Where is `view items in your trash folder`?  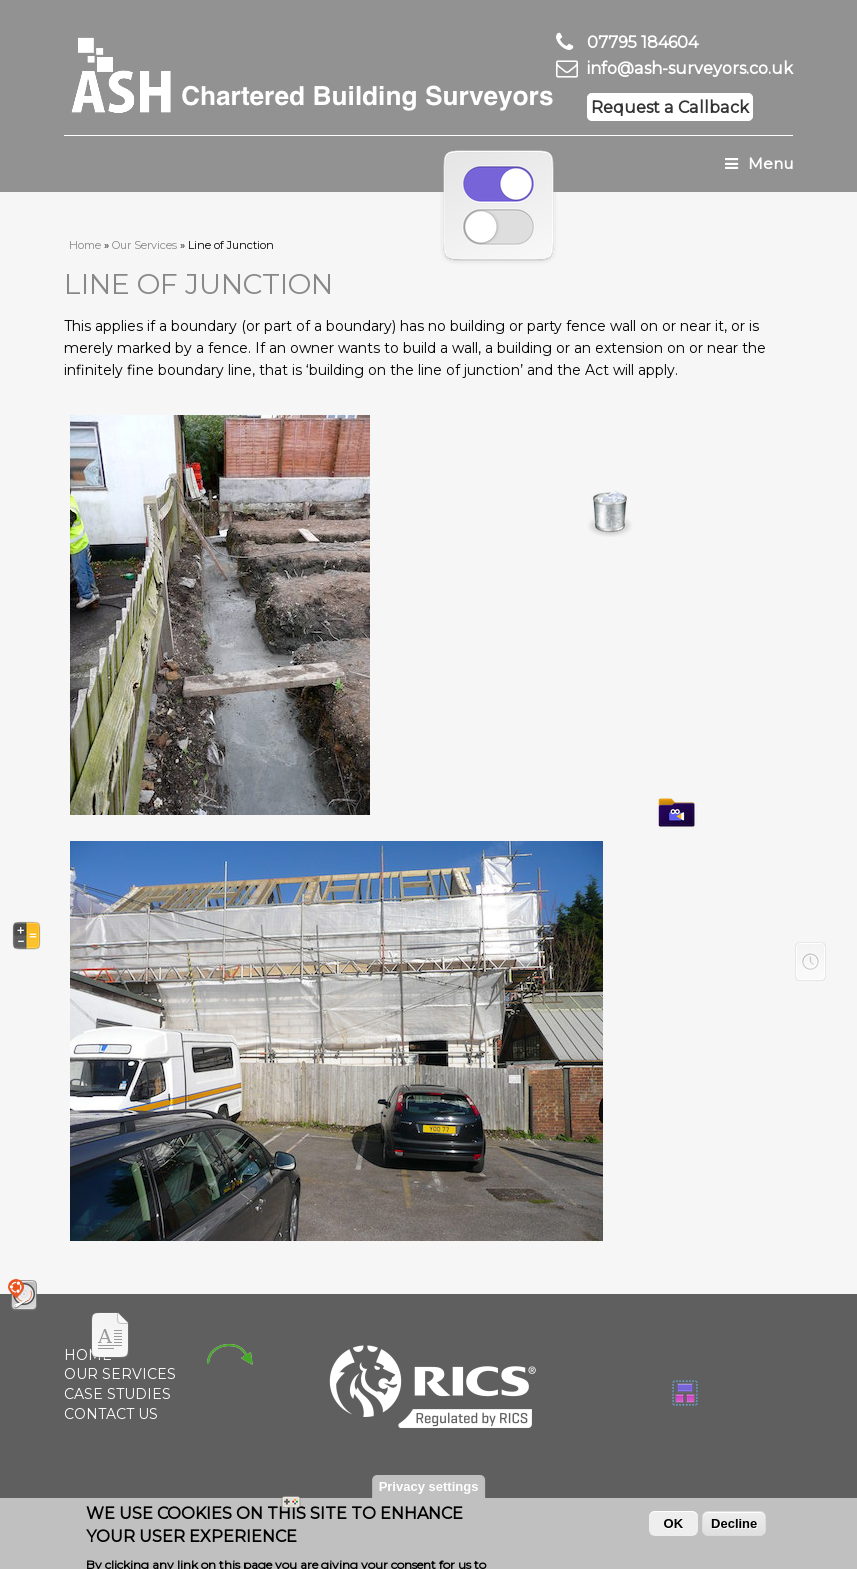
view items in your trash folder is located at coordinates (609, 510).